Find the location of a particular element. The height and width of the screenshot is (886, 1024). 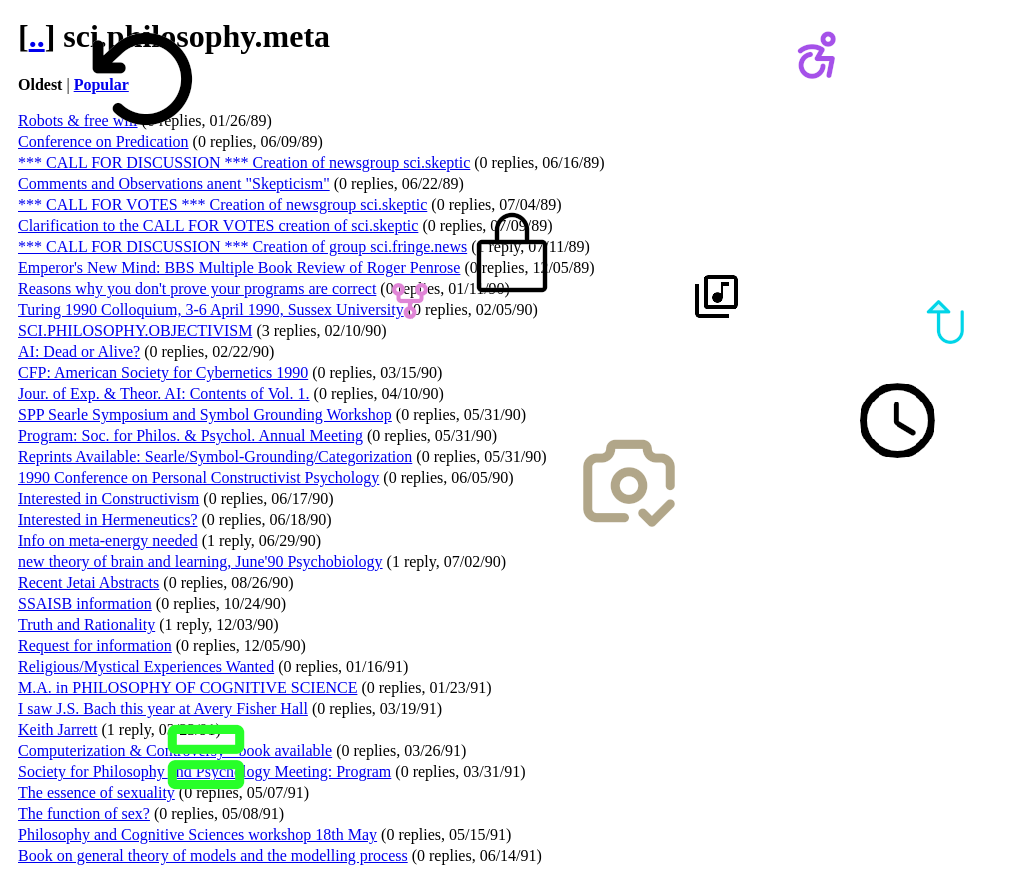

undo or go back to previous state is located at coordinates (947, 322).